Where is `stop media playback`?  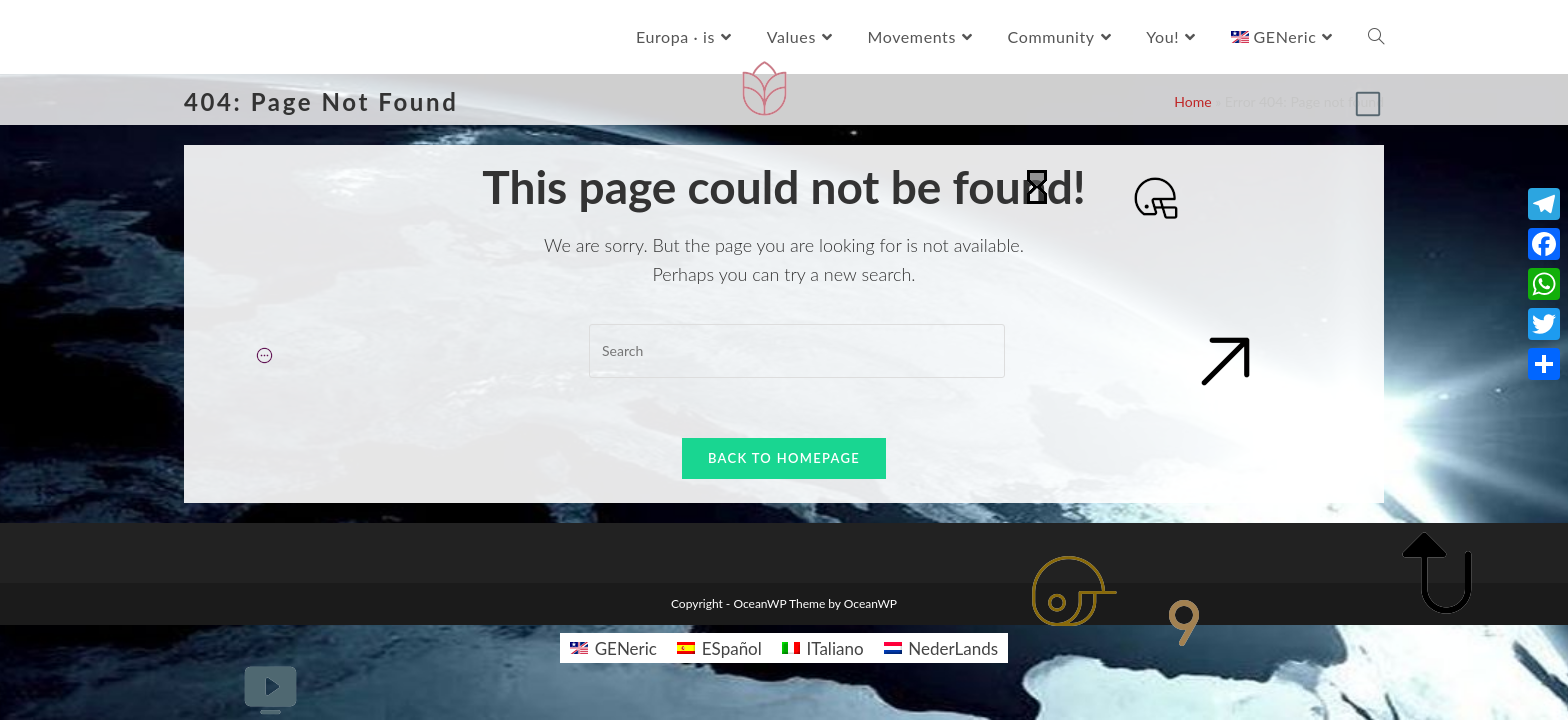
stop media playback is located at coordinates (1368, 104).